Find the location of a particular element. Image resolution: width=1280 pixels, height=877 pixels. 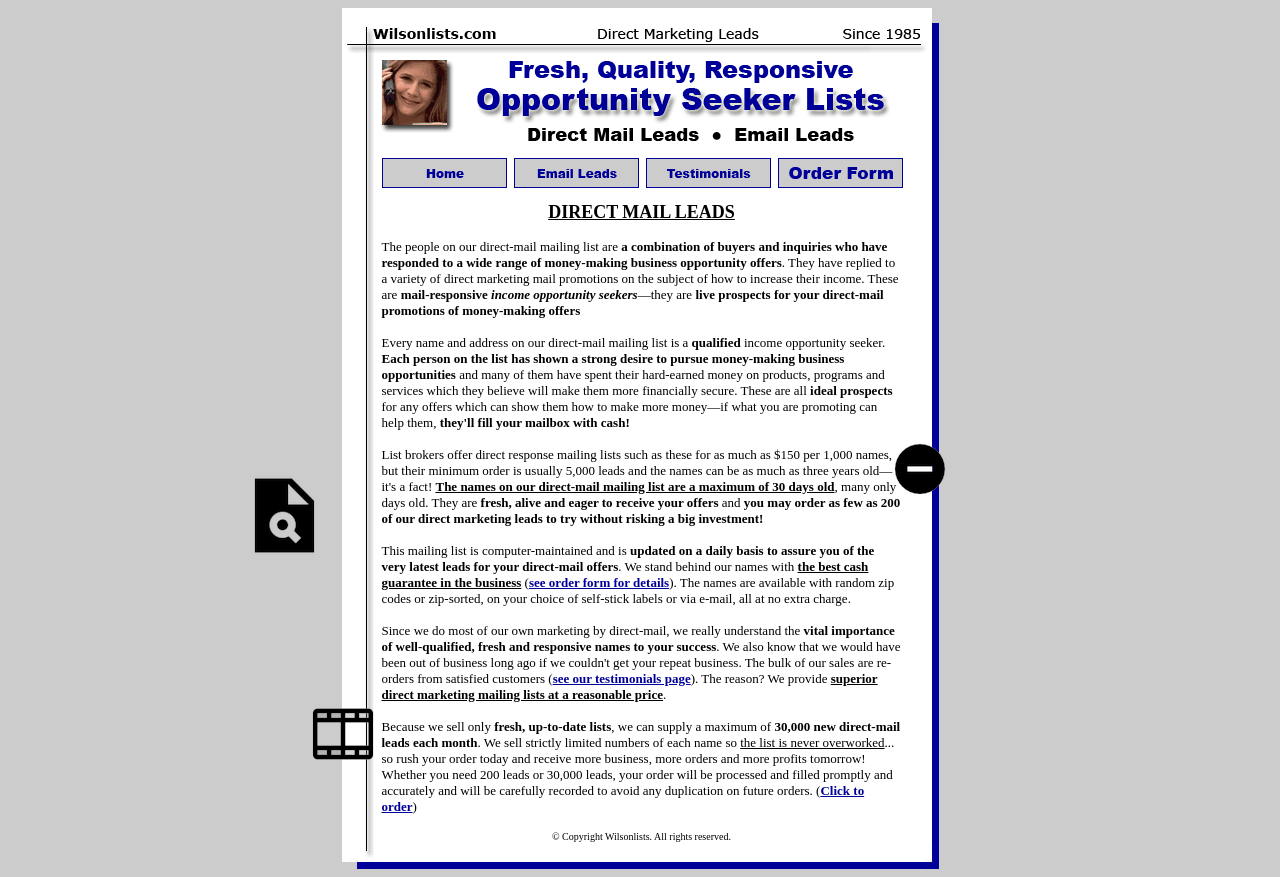

do not disturb mode is enabled is located at coordinates (920, 469).